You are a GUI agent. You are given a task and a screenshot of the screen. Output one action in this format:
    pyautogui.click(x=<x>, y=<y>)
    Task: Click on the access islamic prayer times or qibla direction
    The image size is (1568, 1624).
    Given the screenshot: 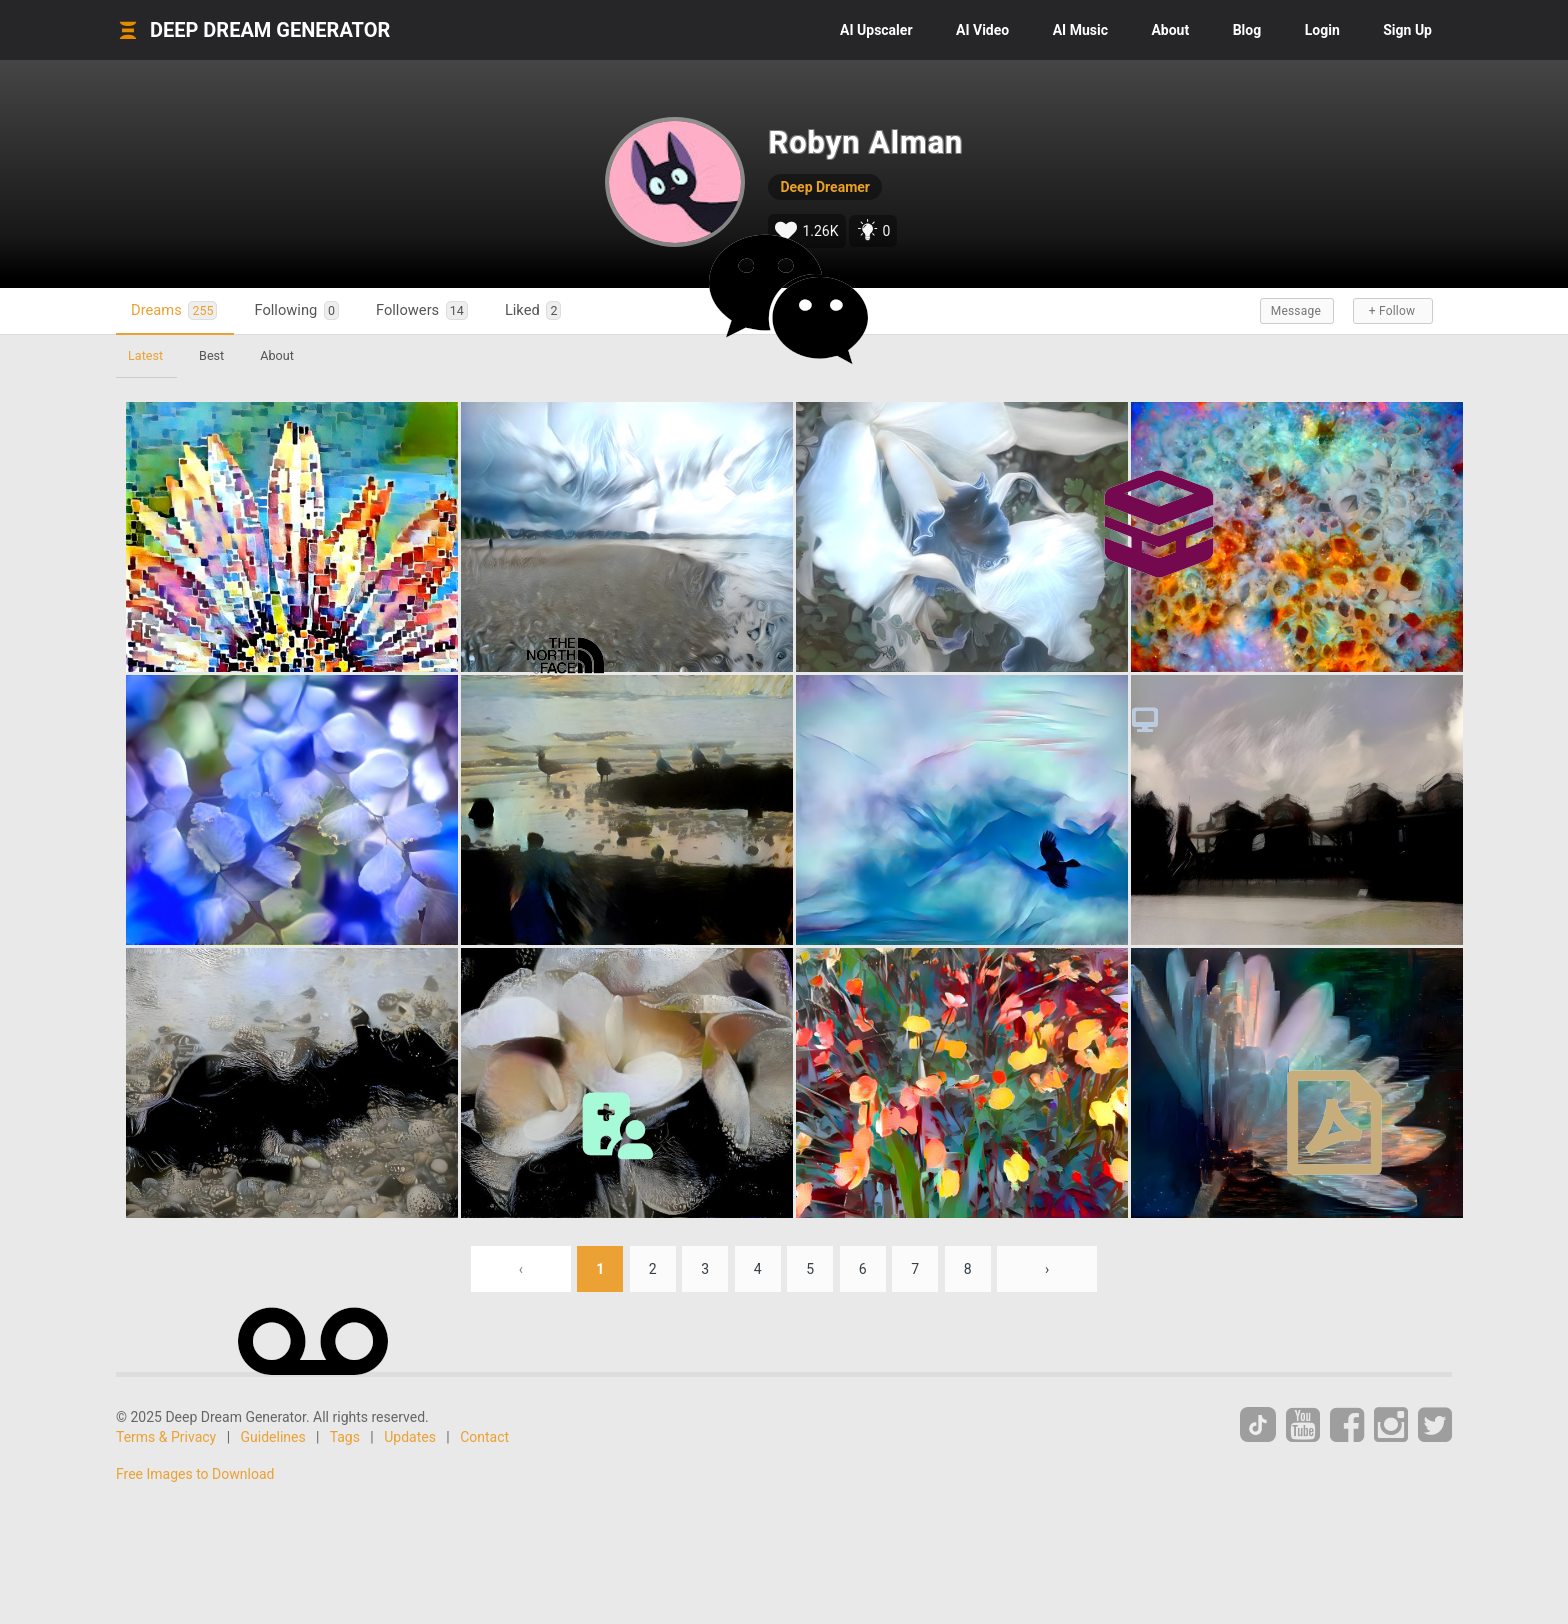 What is the action you would take?
    pyautogui.click(x=1159, y=524)
    